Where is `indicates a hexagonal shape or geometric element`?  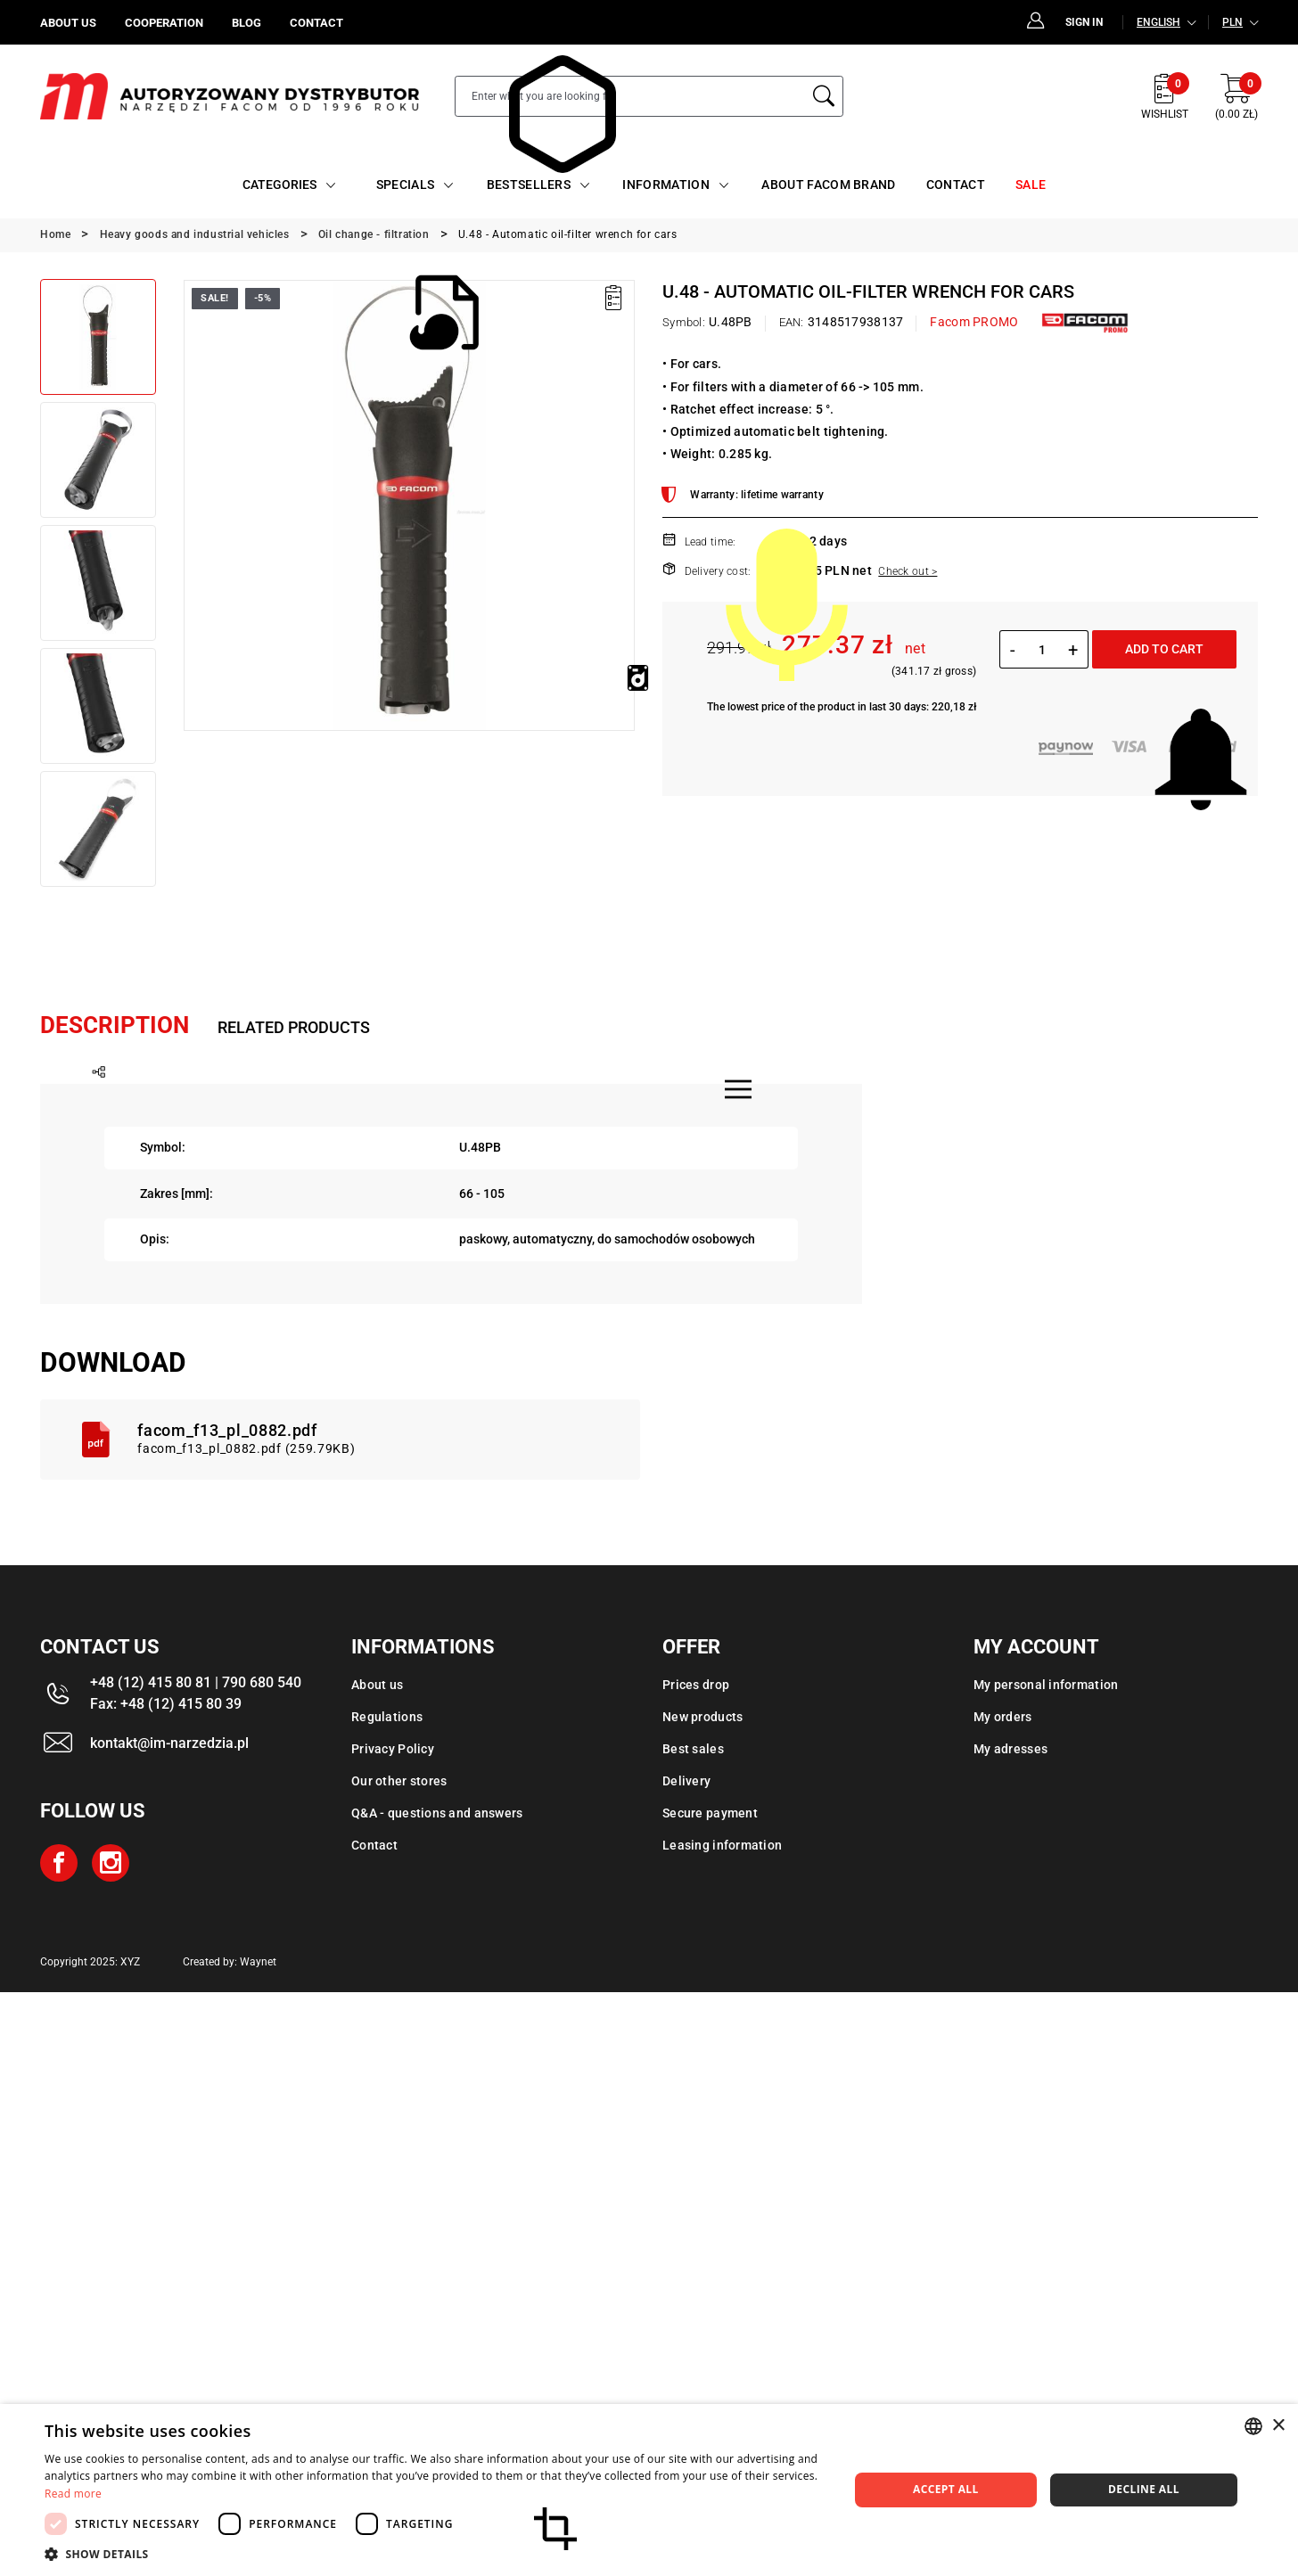 indicates a hexagonal shape or geometric element is located at coordinates (563, 114).